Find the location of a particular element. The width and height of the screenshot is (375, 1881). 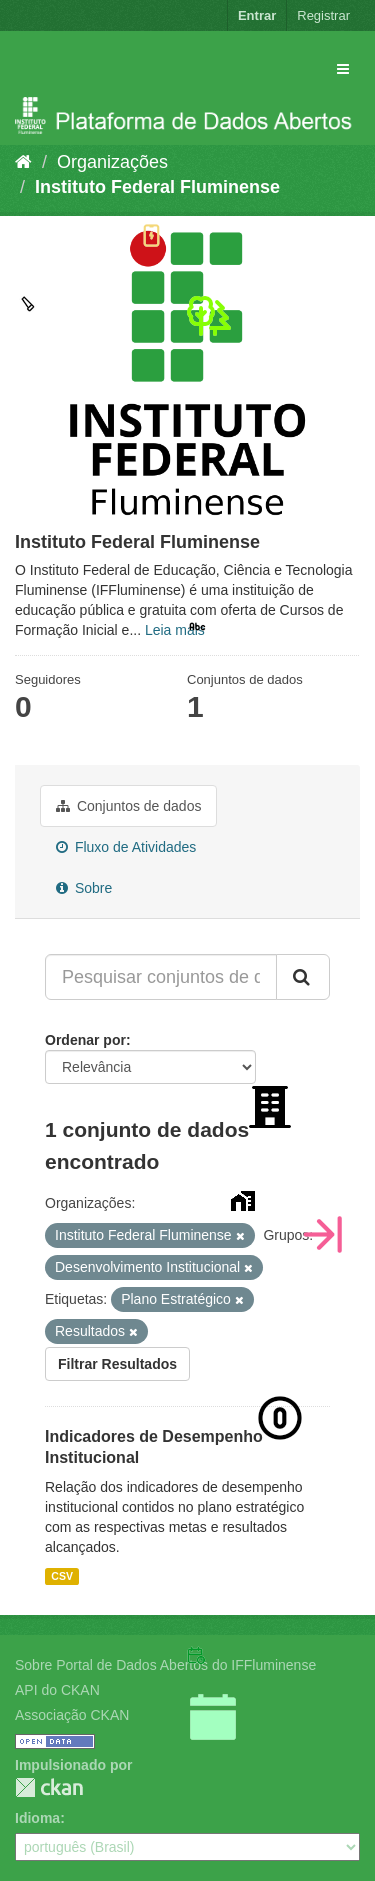

view office or workplace location is located at coordinates (270, 1107).